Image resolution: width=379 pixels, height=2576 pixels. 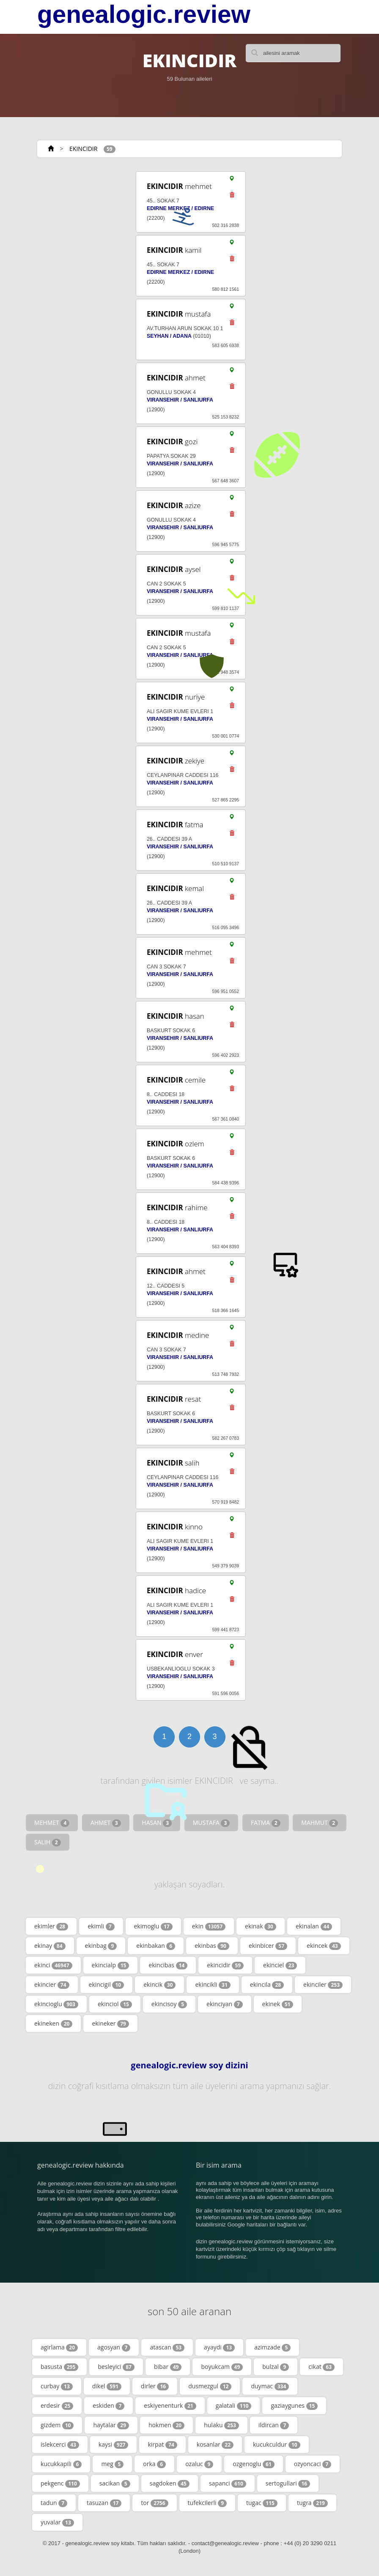 I want to click on access user files or personal folder, so click(x=166, y=1799).